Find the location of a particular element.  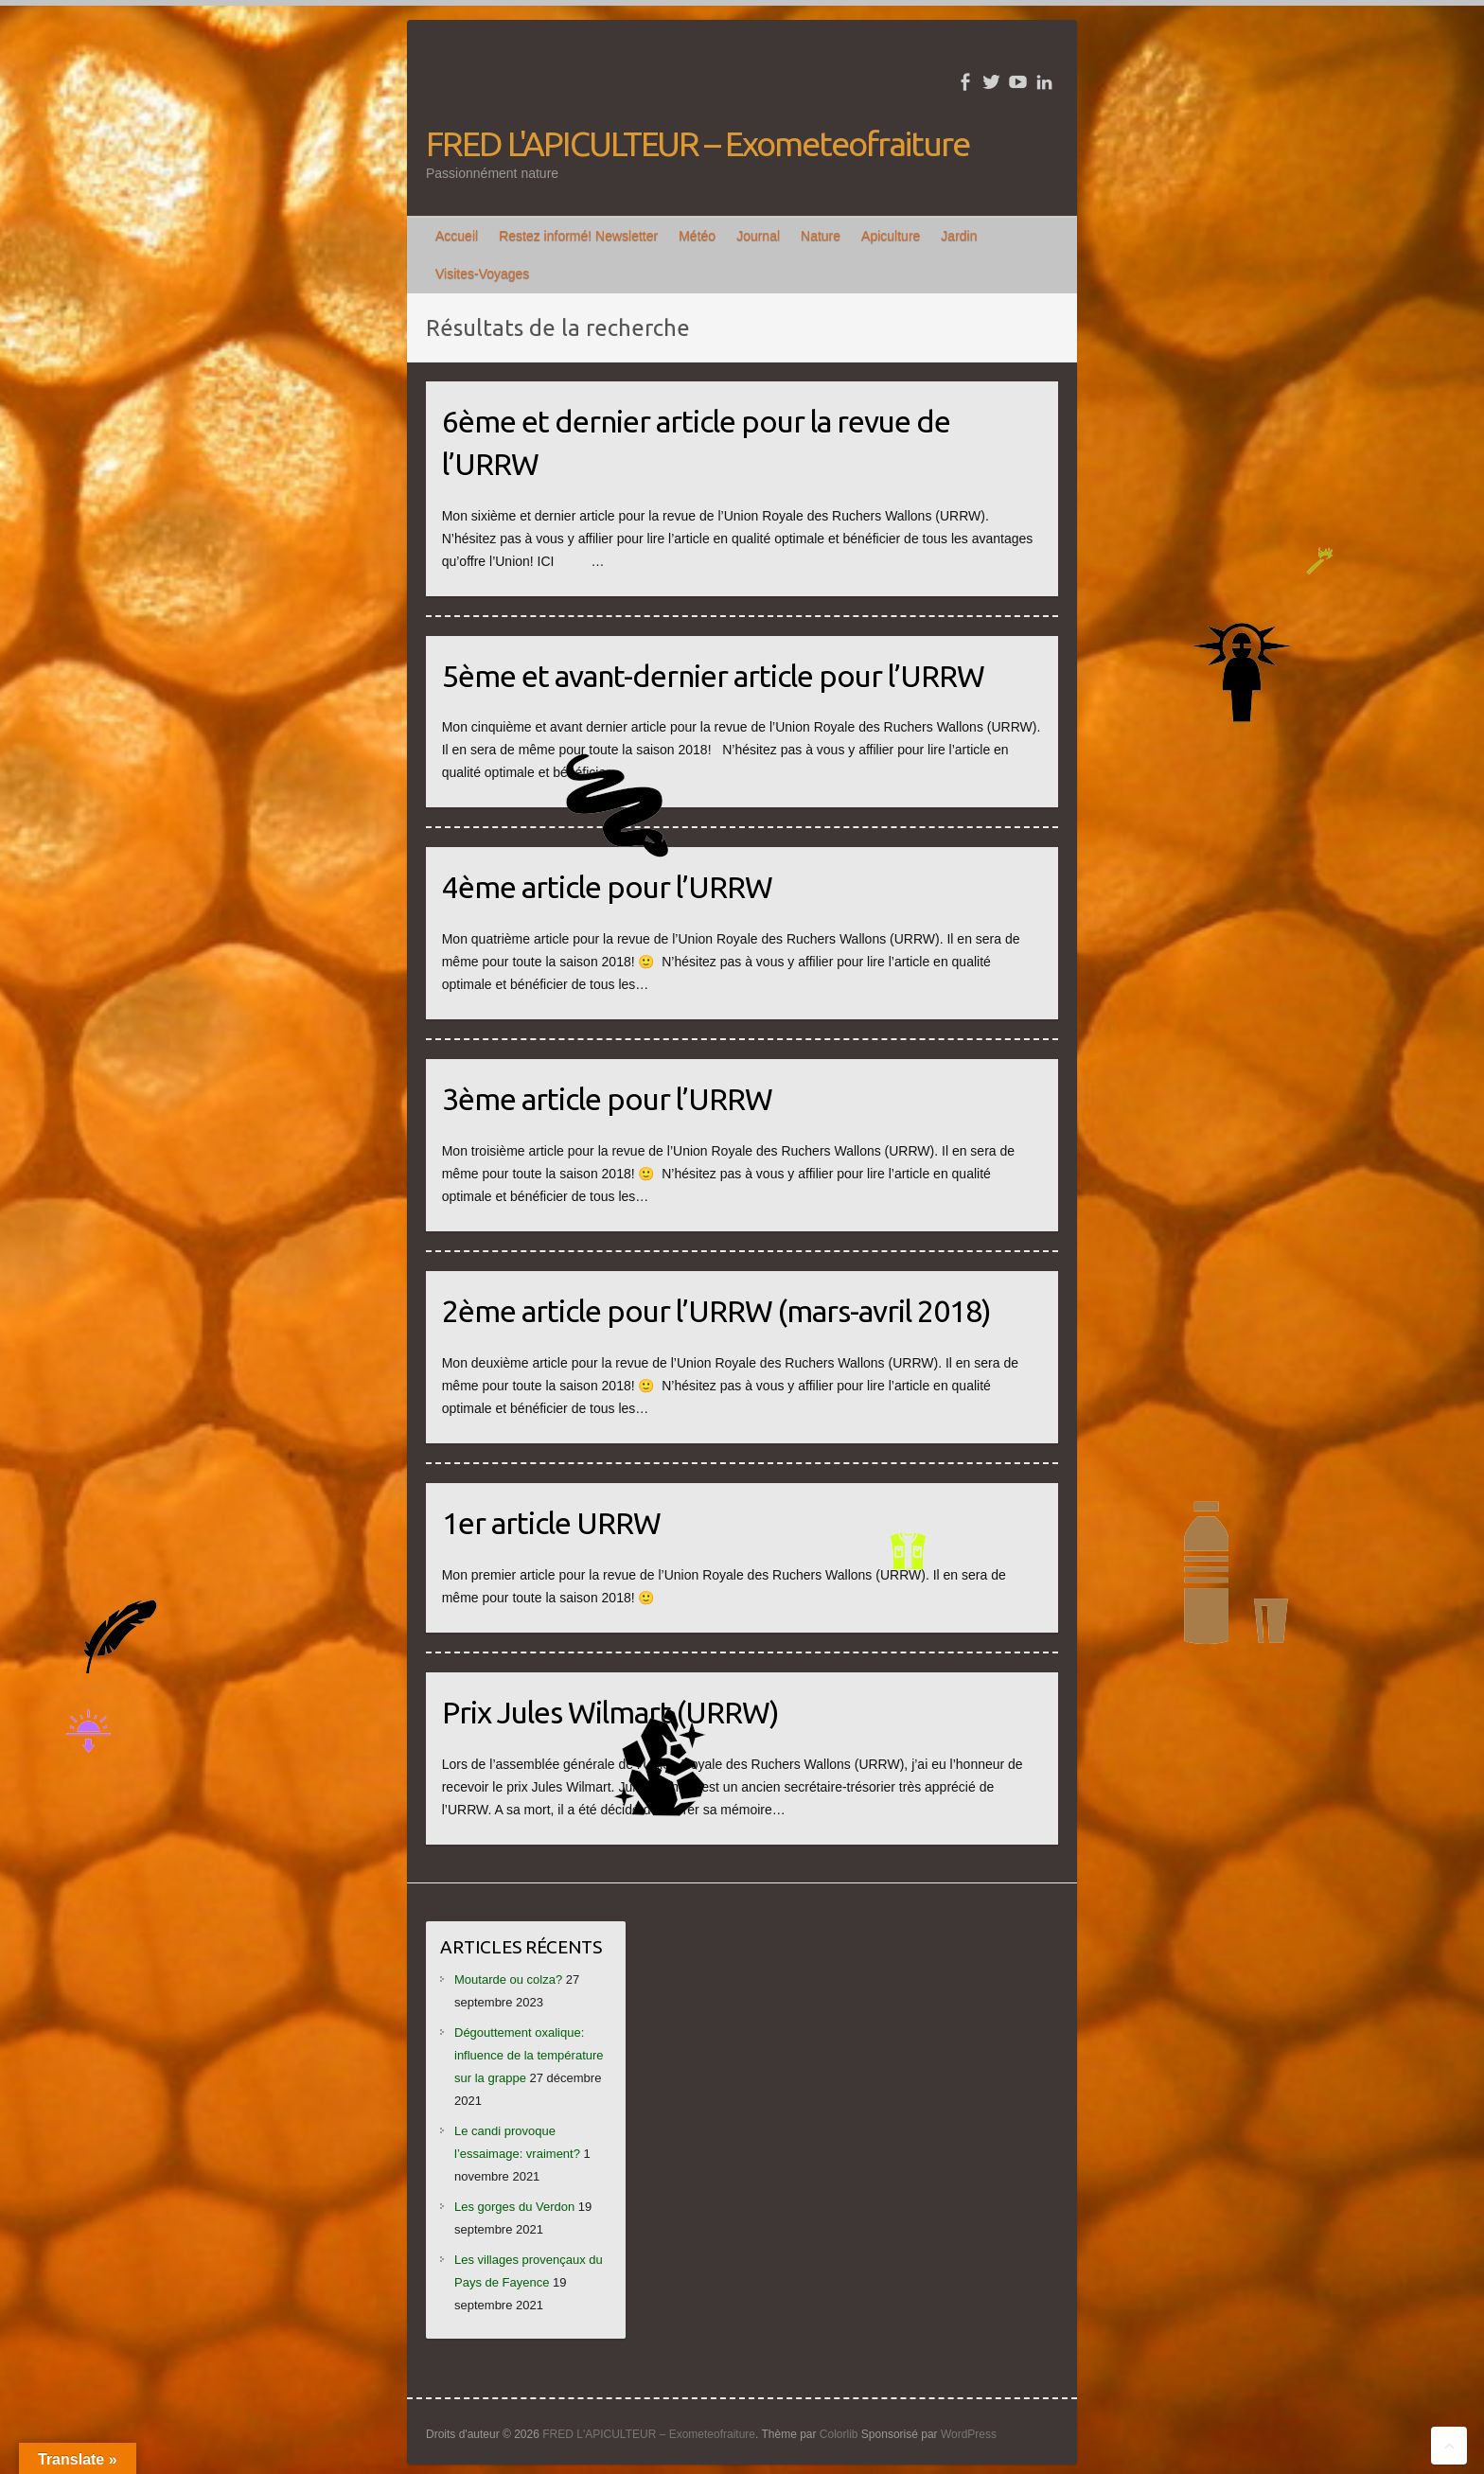

select sleeveless jacket for character outfit is located at coordinates (908, 1549).